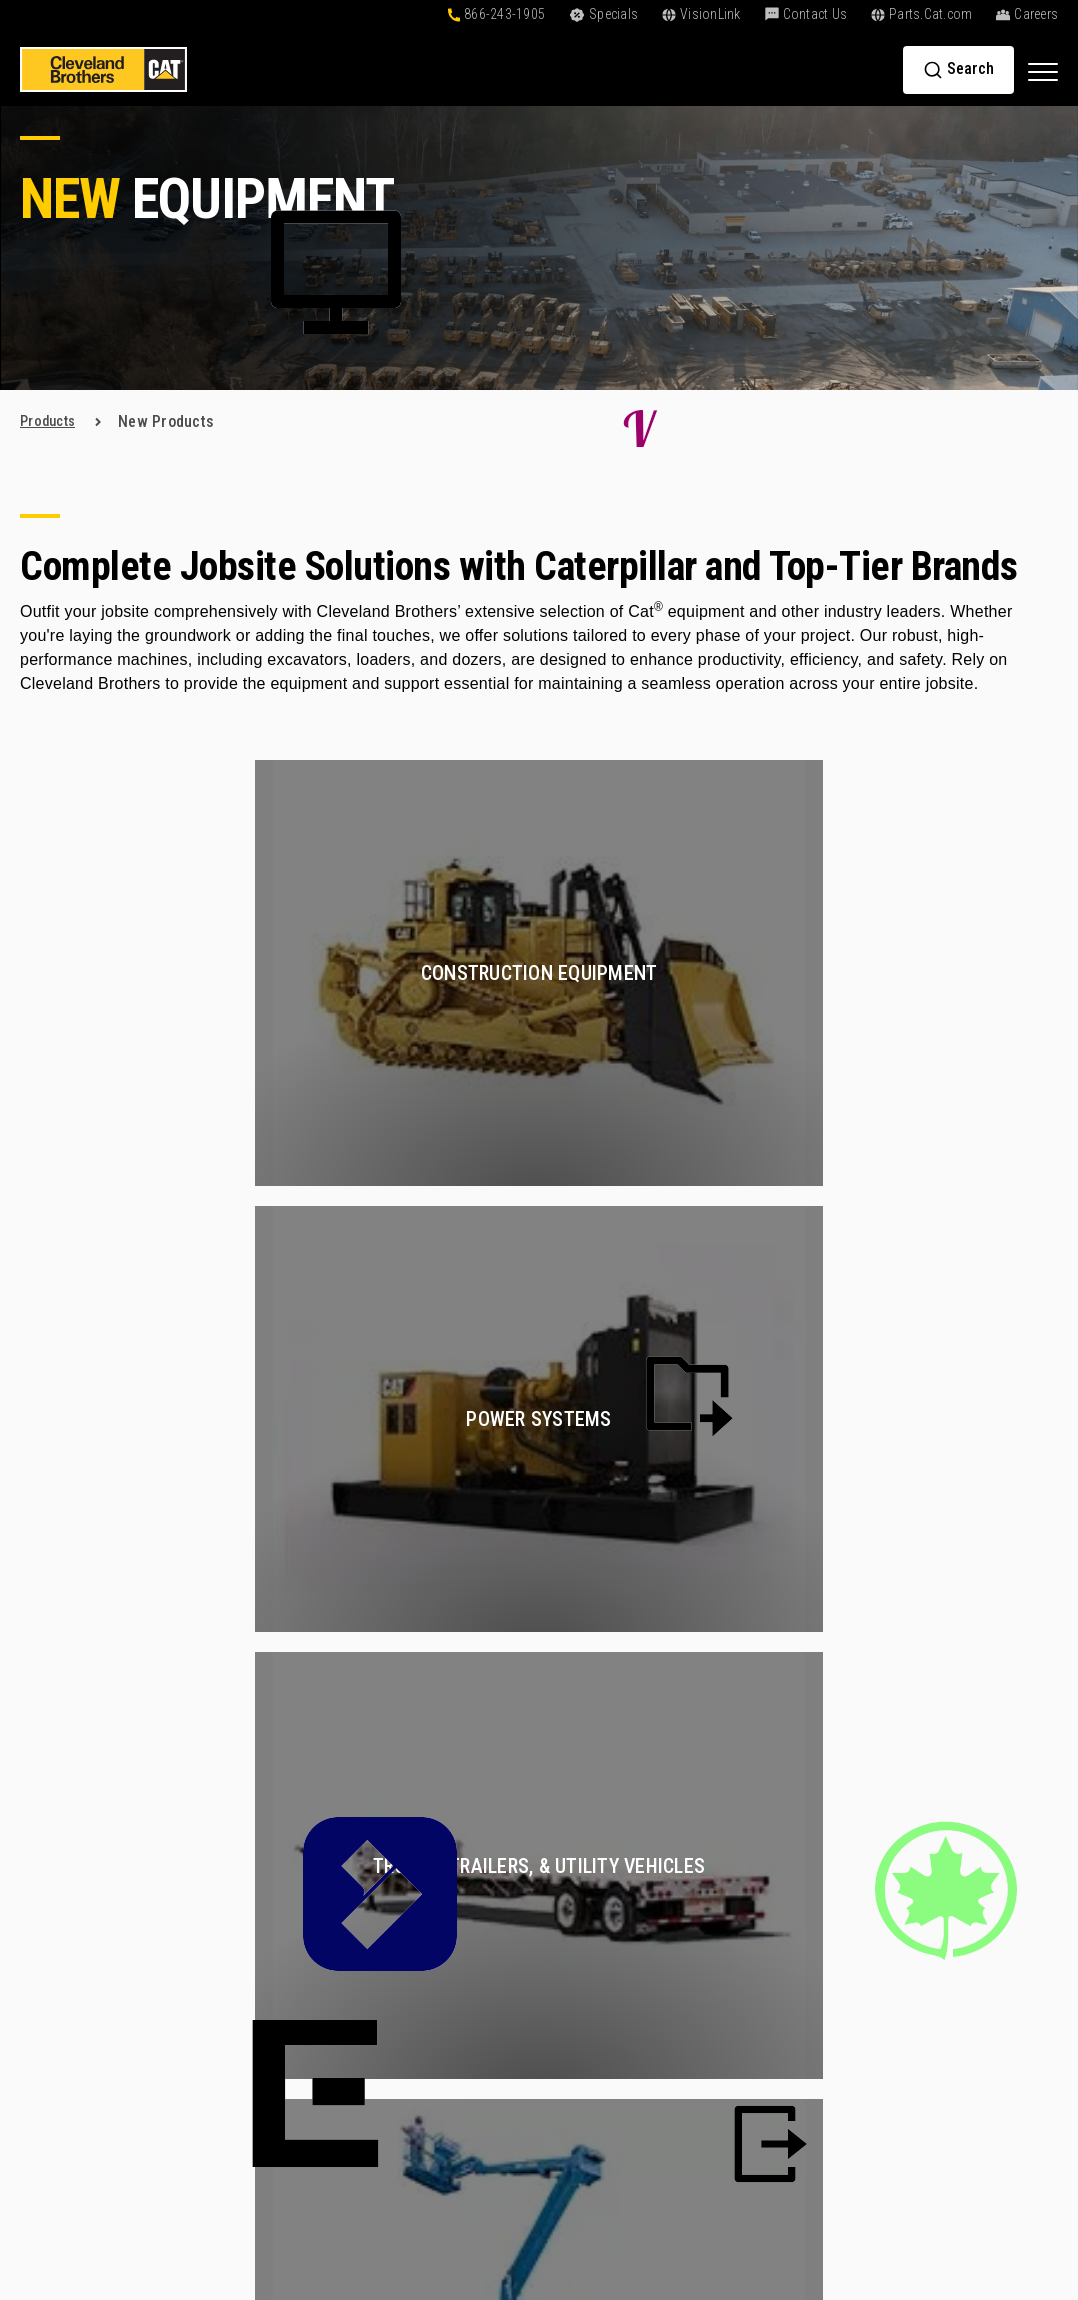 The width and height of the screenshot is (1078, 2300). I want to click on open the Air Canada app or website, so click(946, 1891).